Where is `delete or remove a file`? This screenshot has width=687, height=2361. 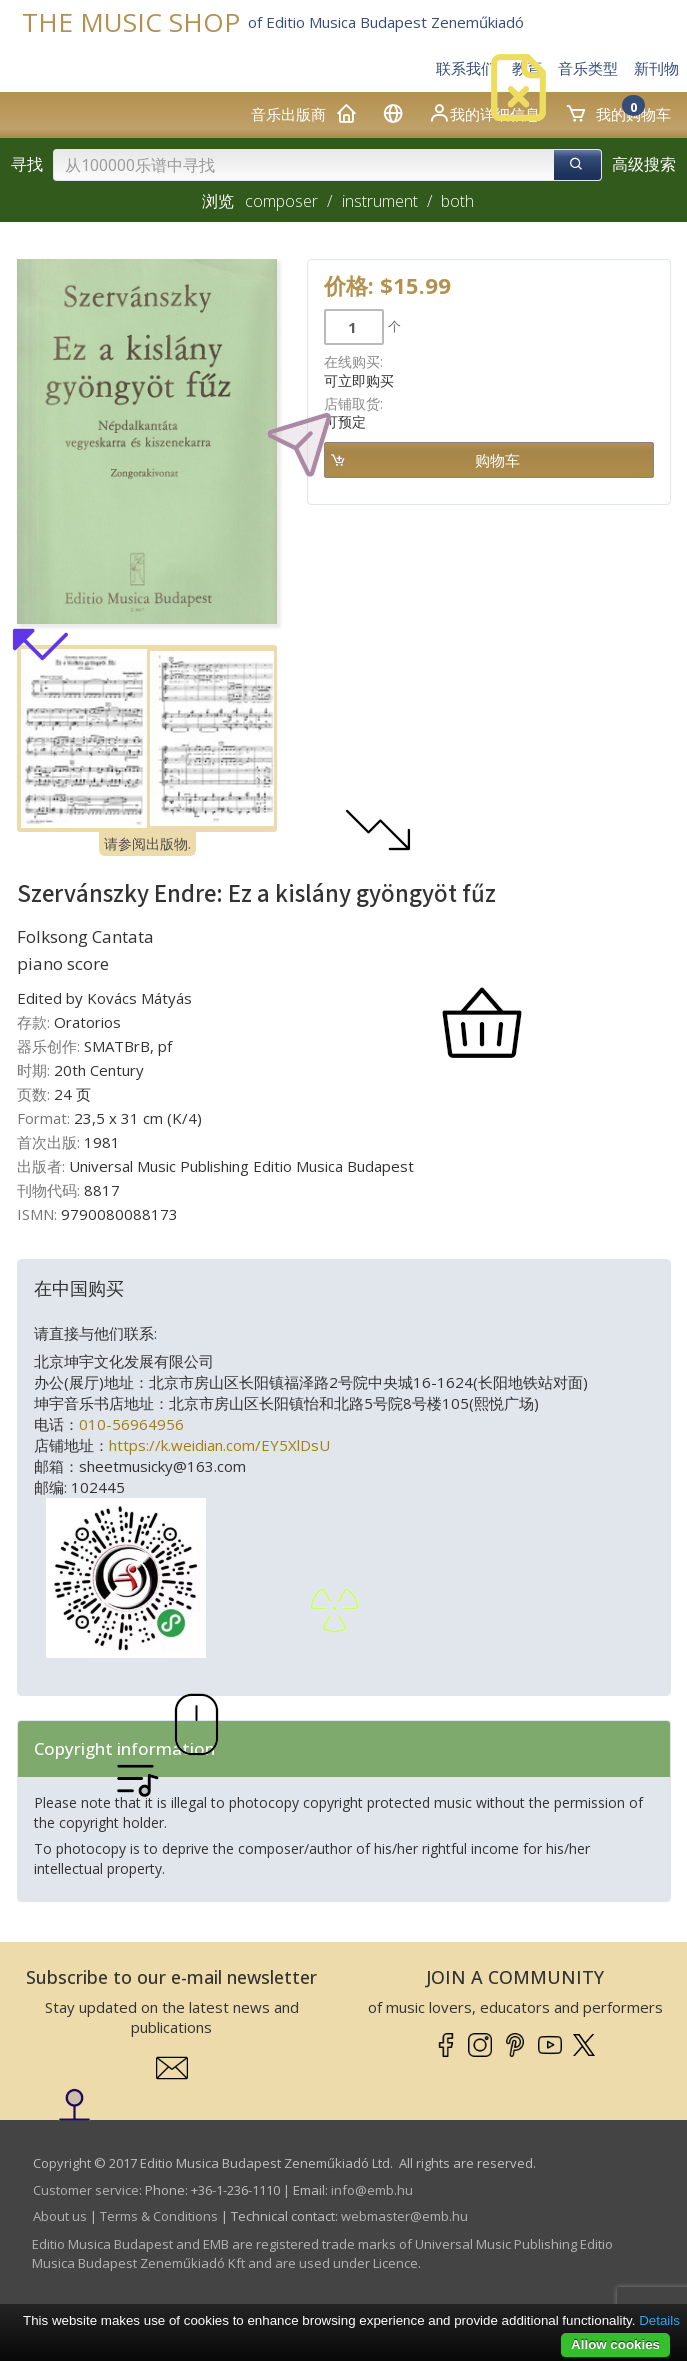 delete or remove a file is located at coordinates (518, 87).